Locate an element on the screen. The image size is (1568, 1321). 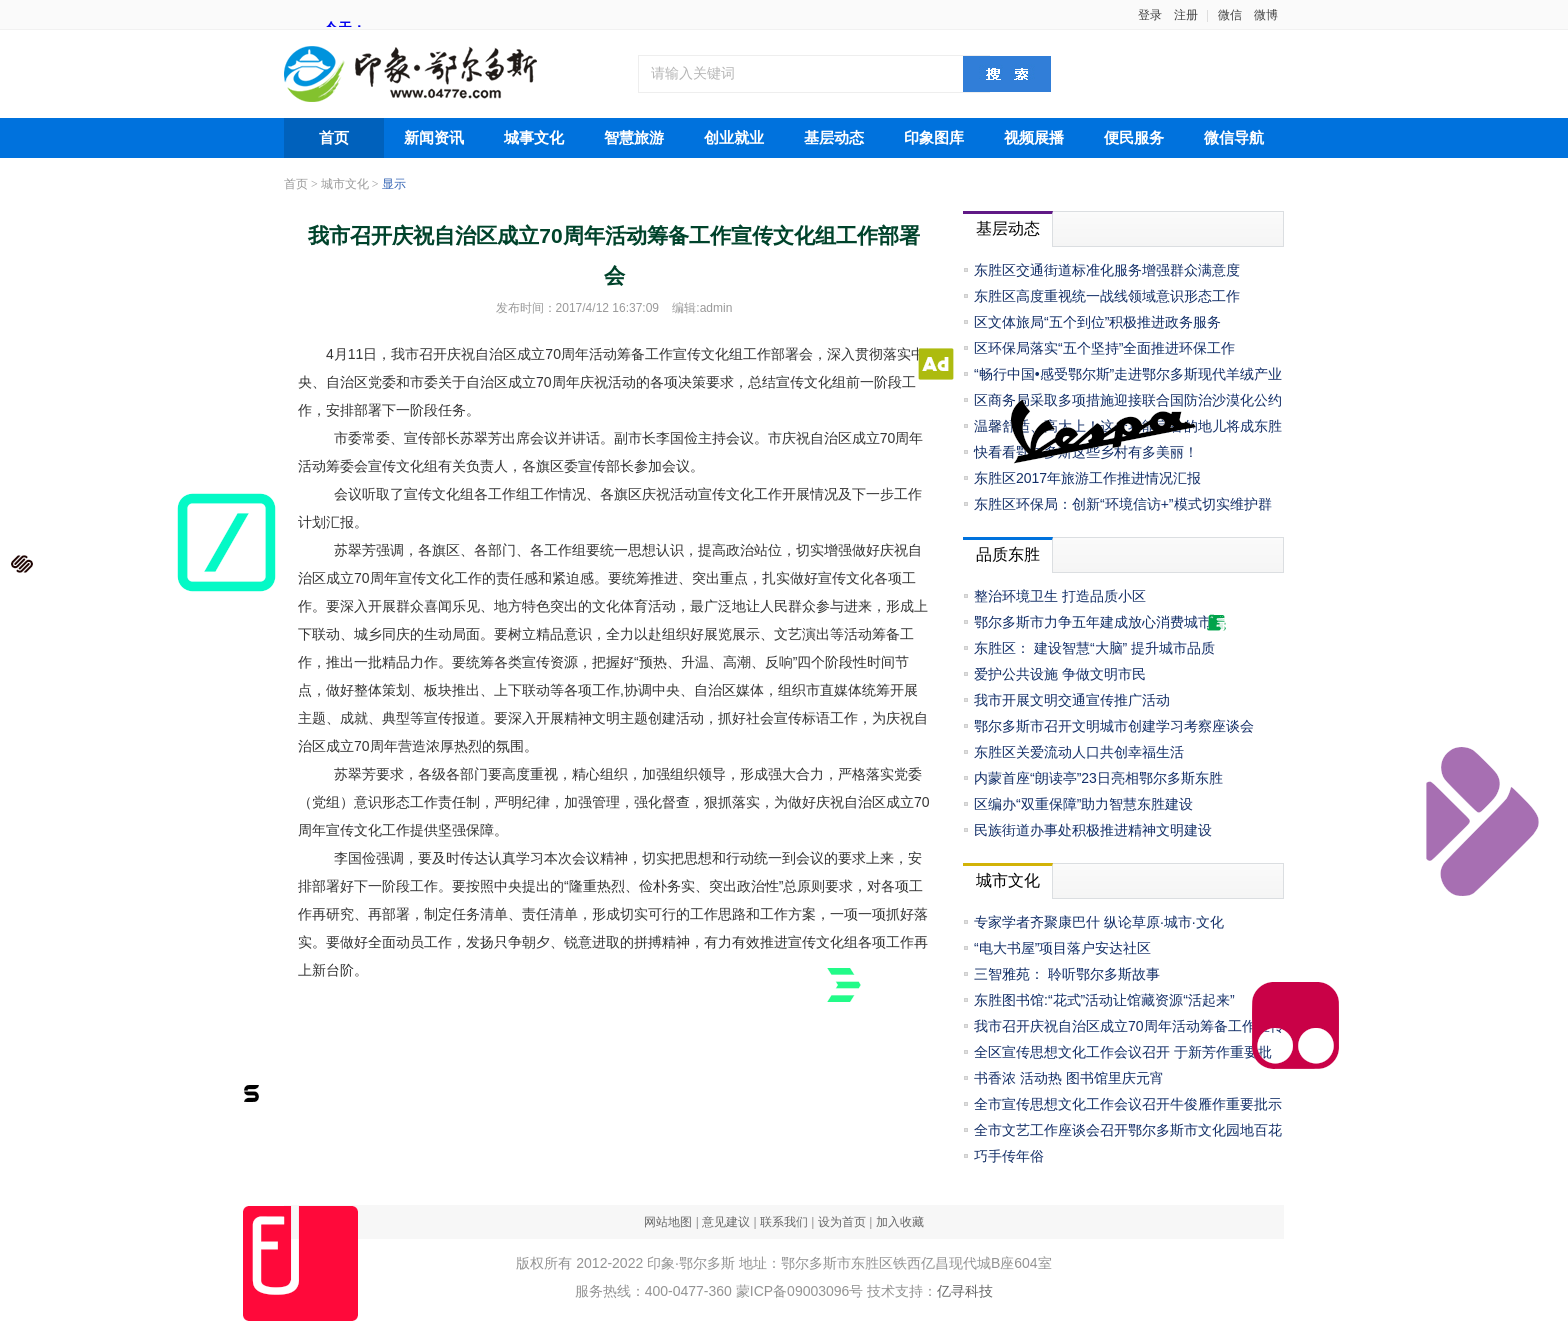
apache doris database logo is located at coordinates (1482, 821).